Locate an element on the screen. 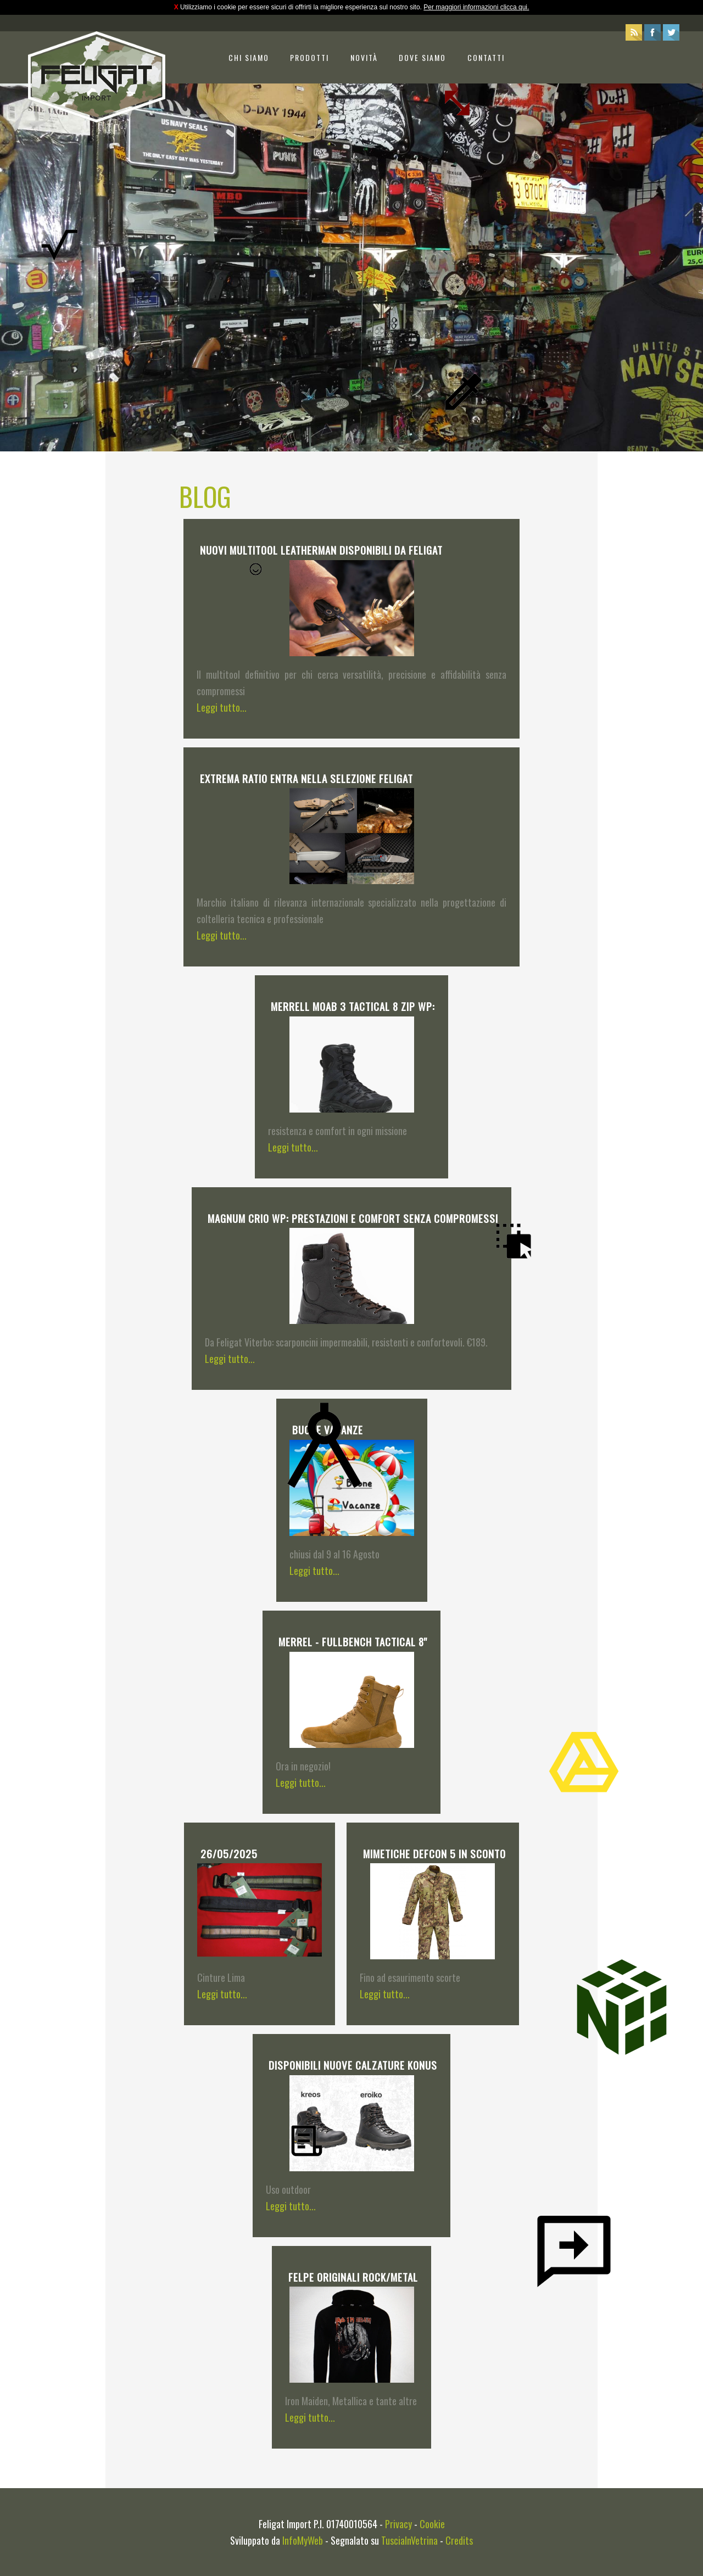  view document list or file directory is located at coordinates (306, 2141).